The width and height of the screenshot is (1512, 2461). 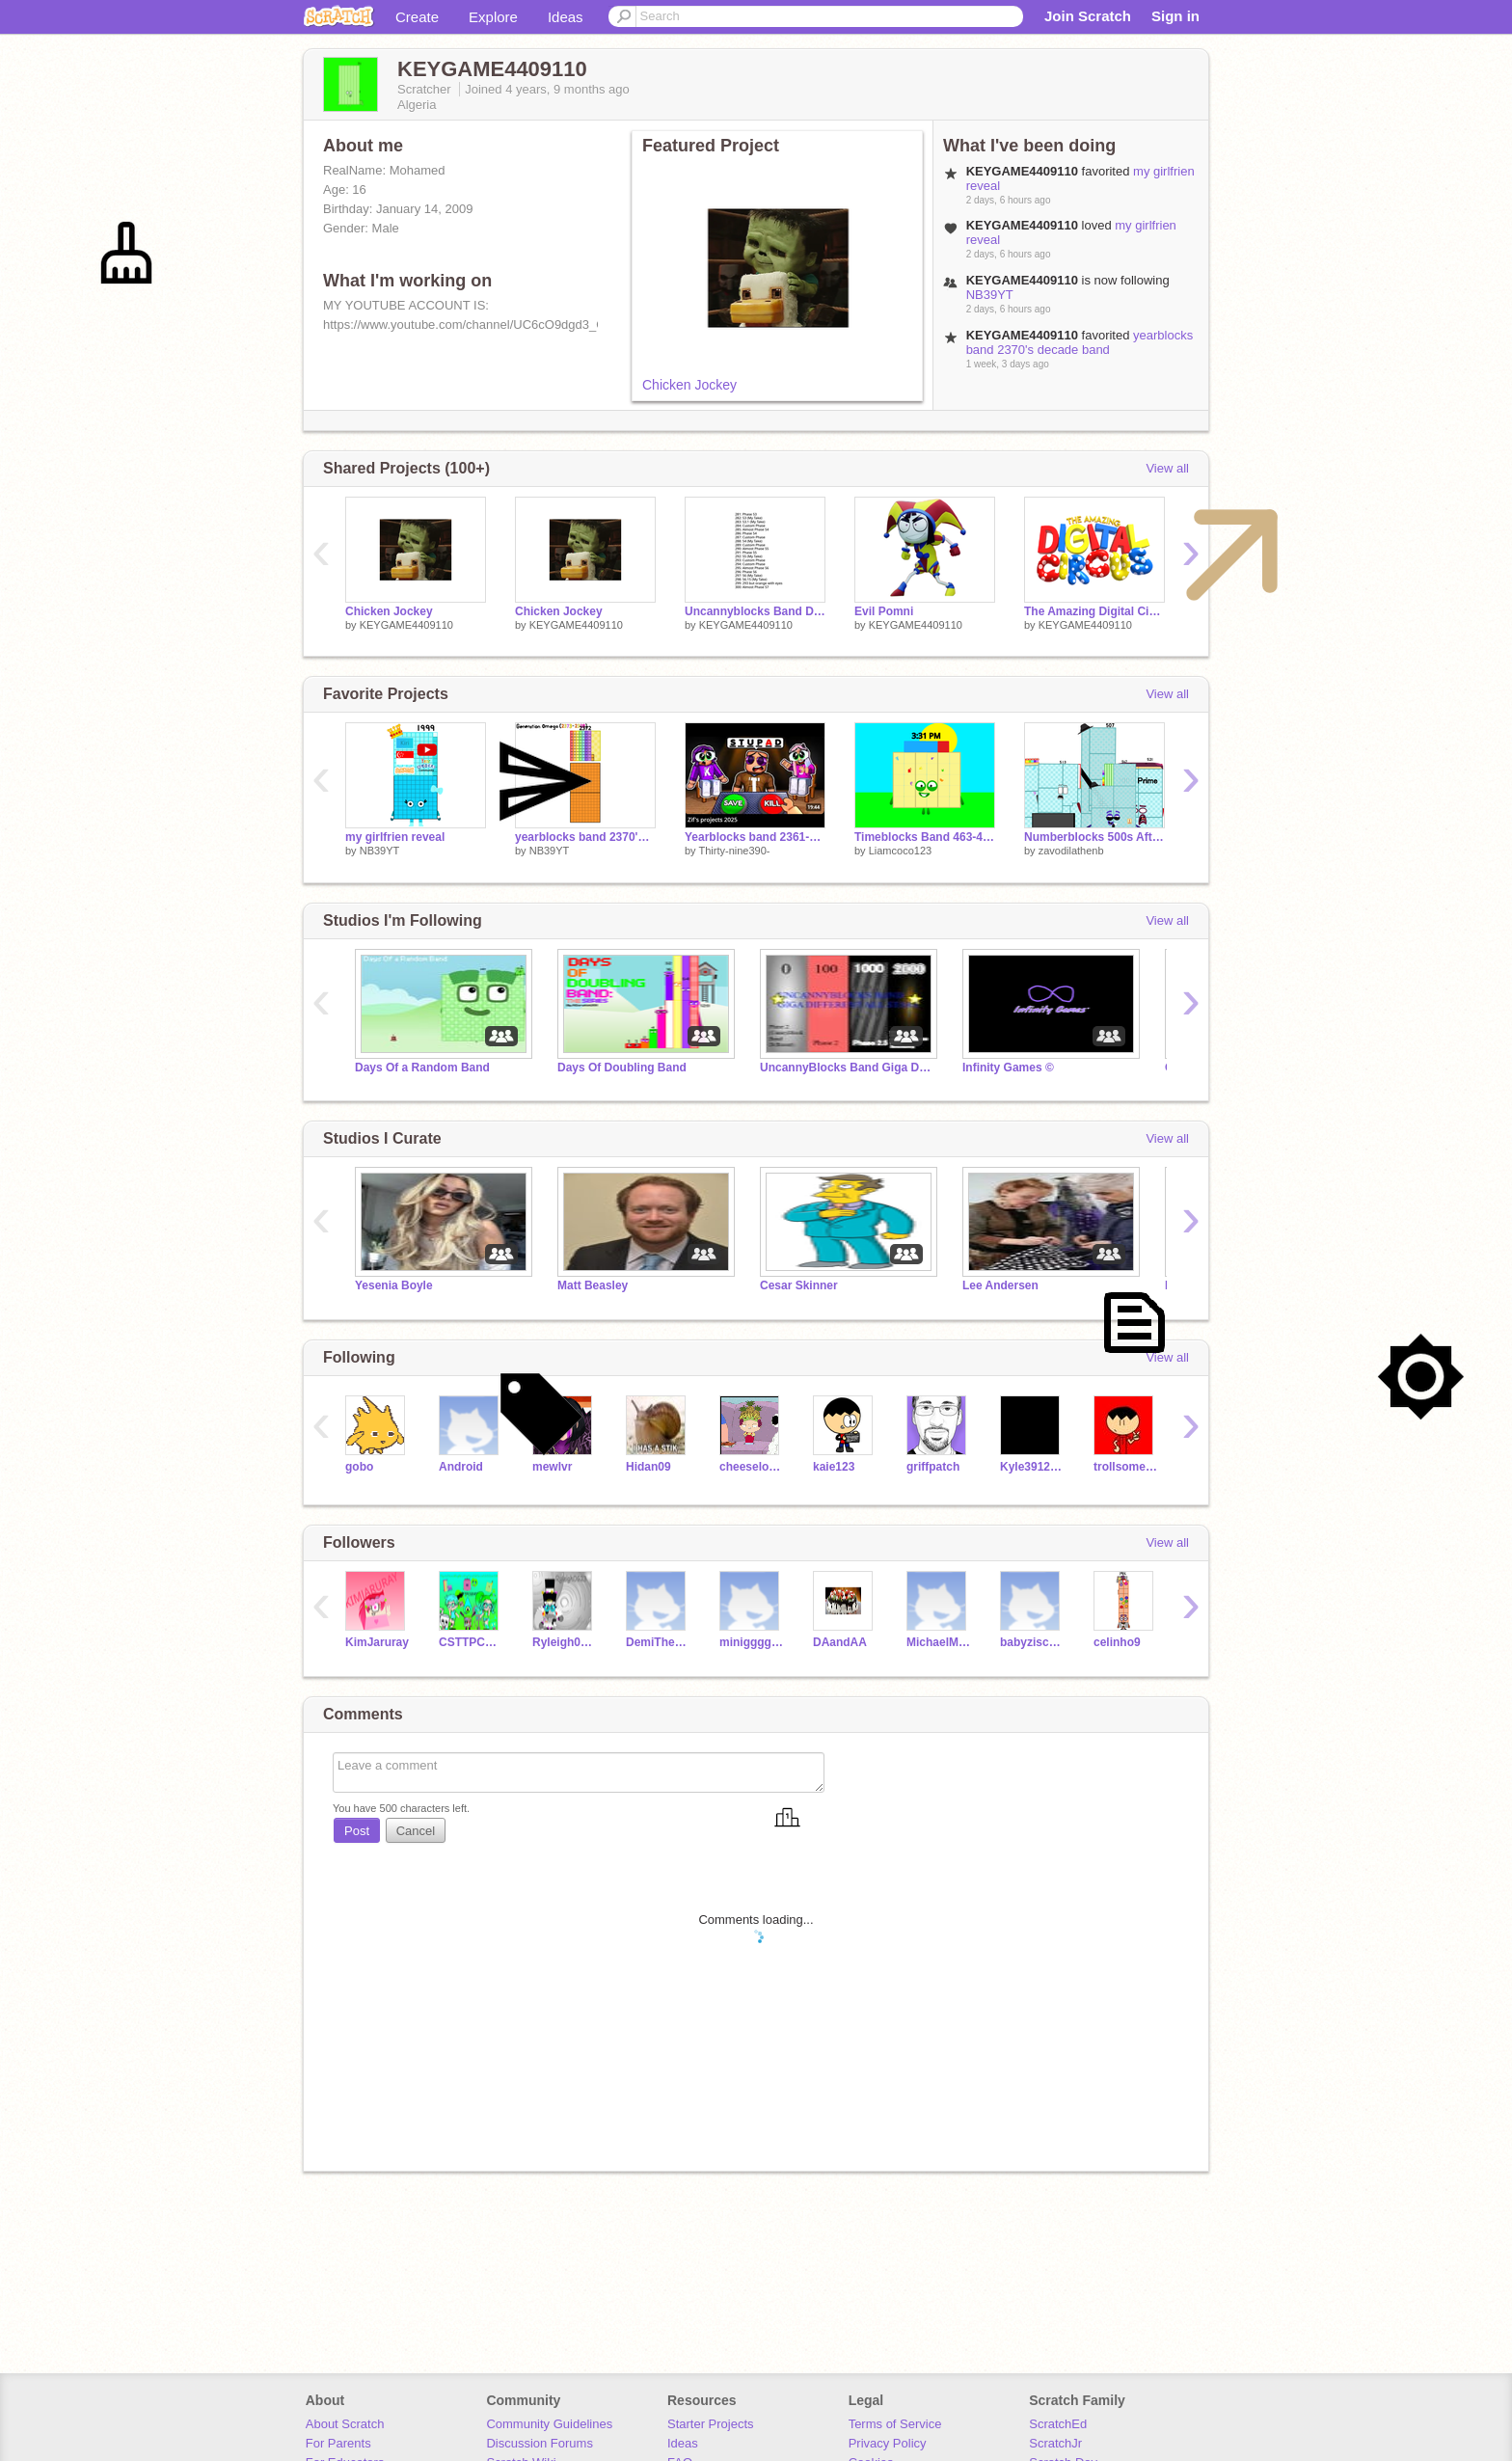 I want to click on adjust screen brightness, so click(x=1420, y=1376).